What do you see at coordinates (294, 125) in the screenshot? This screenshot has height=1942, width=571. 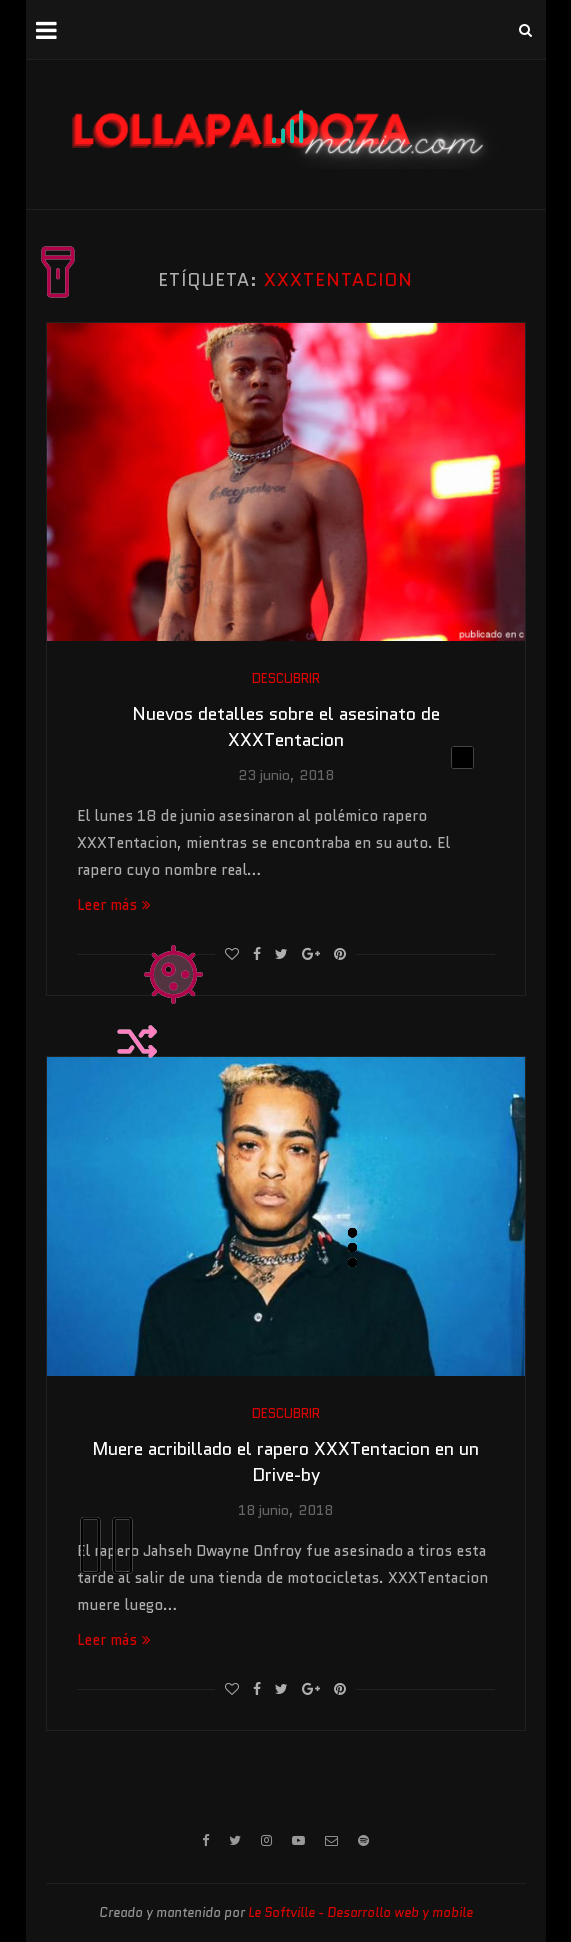 I see `indicates strong cellular network connection` at bounding box center [294, 125].